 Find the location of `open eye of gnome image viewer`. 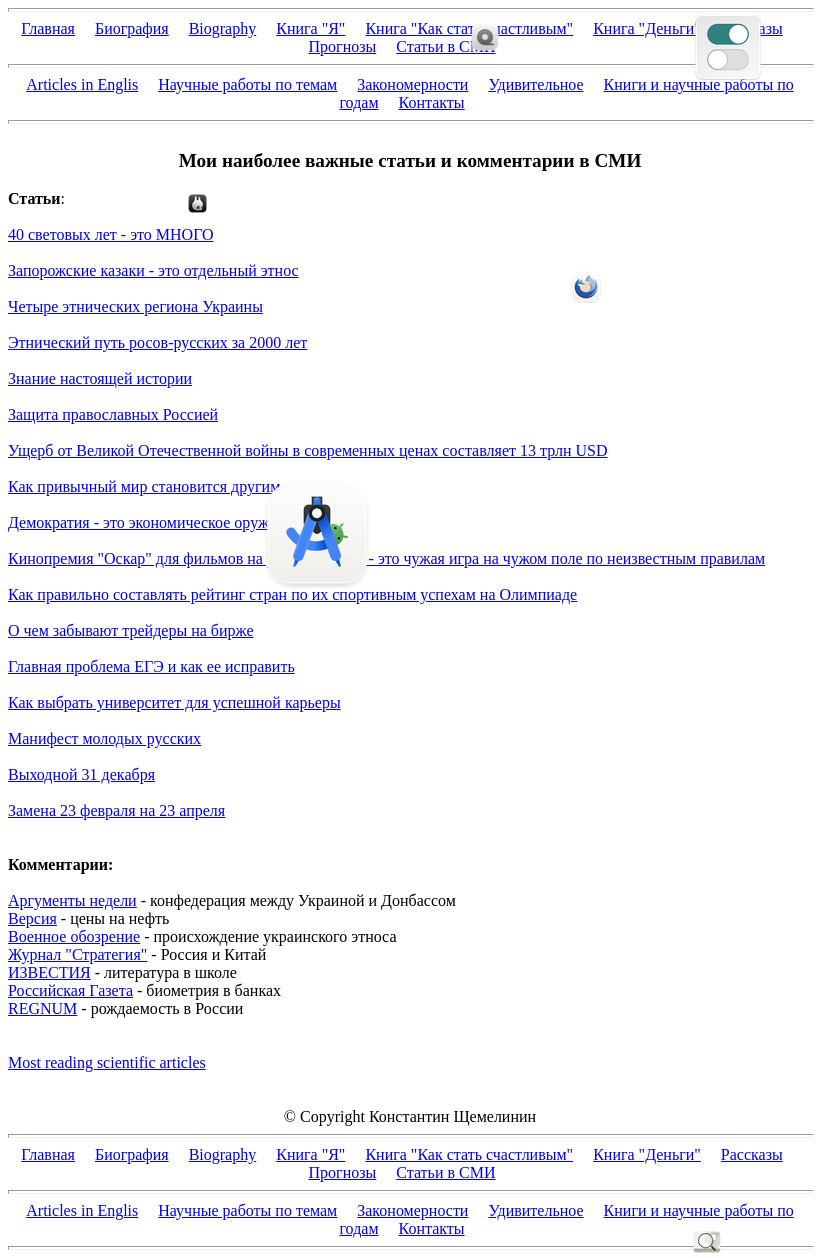

open eye of gnome image viewer is located at coordinates (707, 1242).